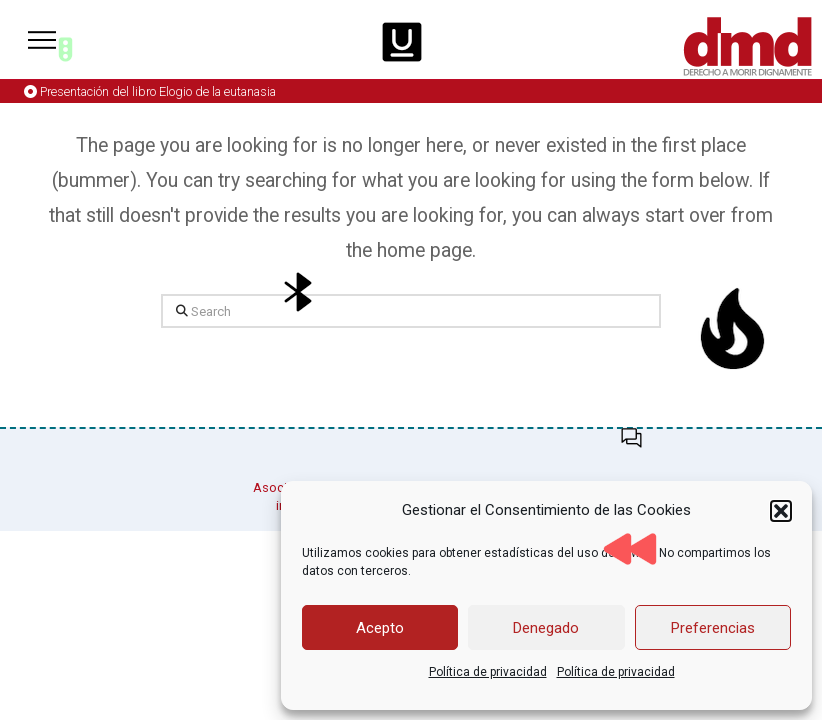  I want to click on open your conversations, so click(631, 437).